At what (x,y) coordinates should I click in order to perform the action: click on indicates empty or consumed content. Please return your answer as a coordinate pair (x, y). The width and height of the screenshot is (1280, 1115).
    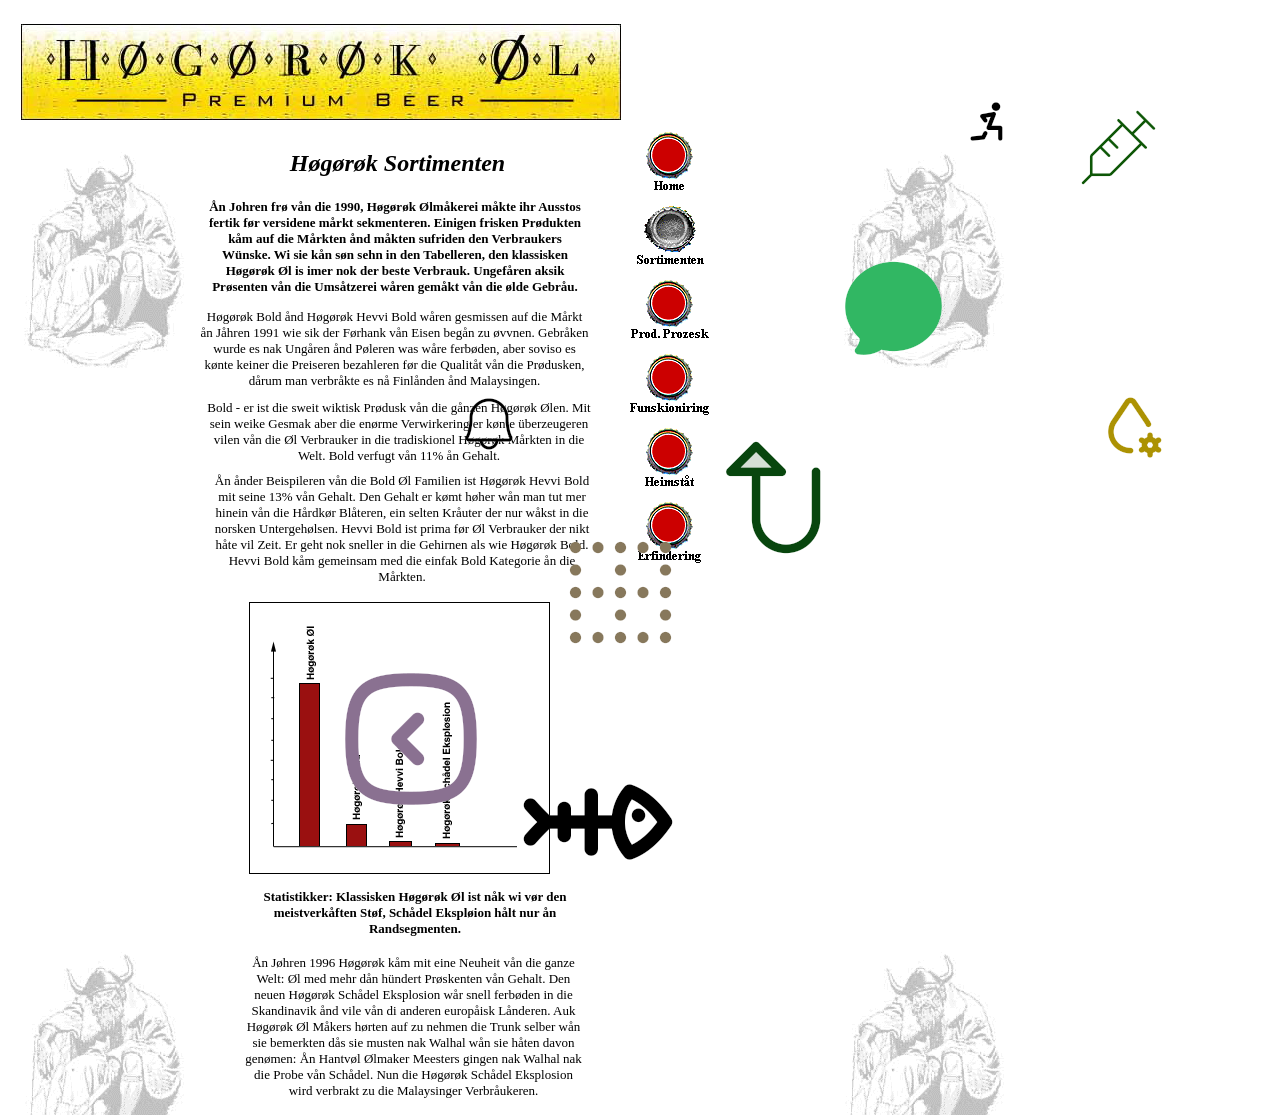
    Looking at the image, I should click on (598, 822).